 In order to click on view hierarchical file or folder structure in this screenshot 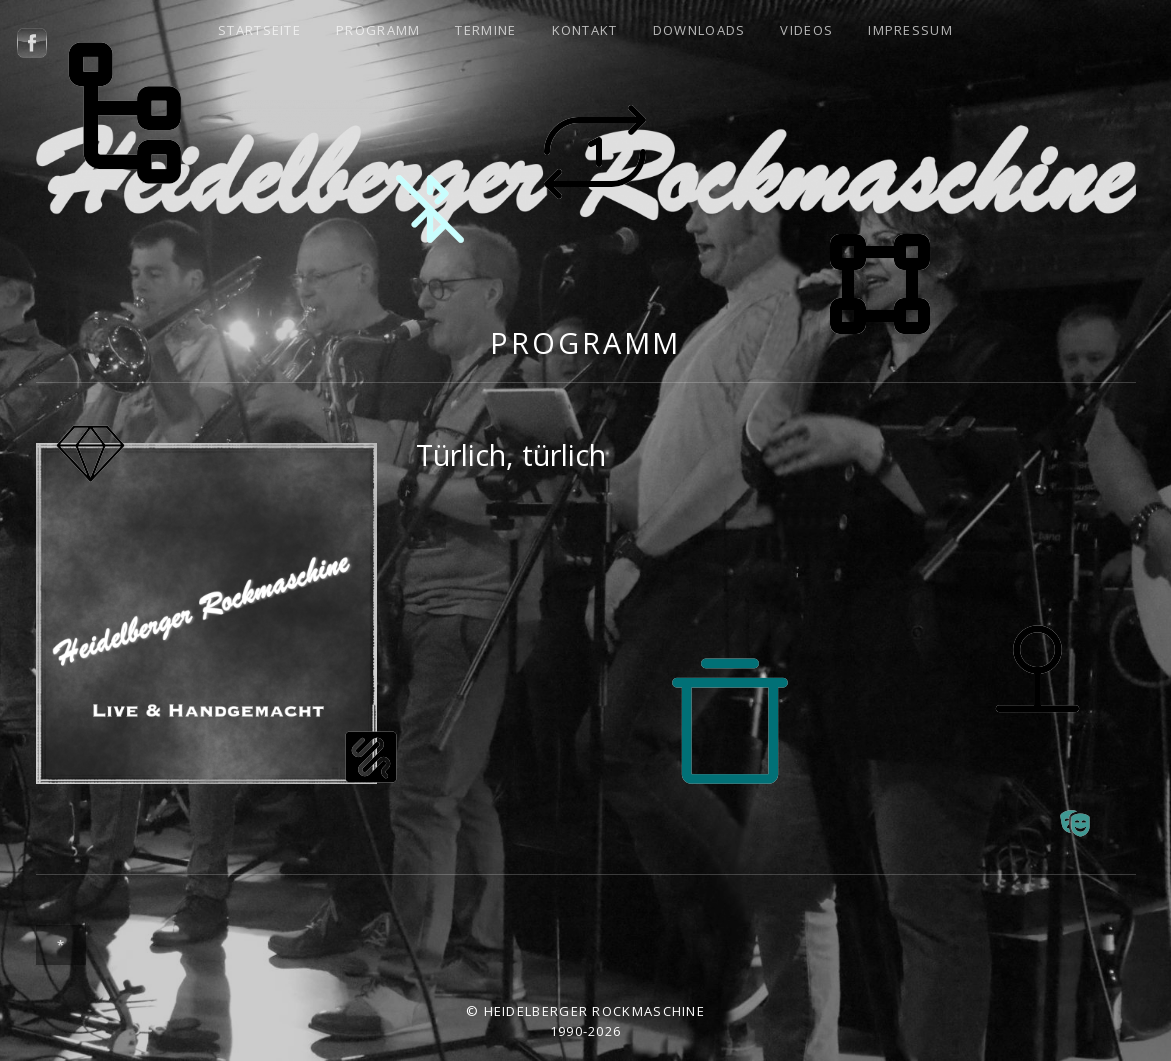, I will do `click(120, 113)`.